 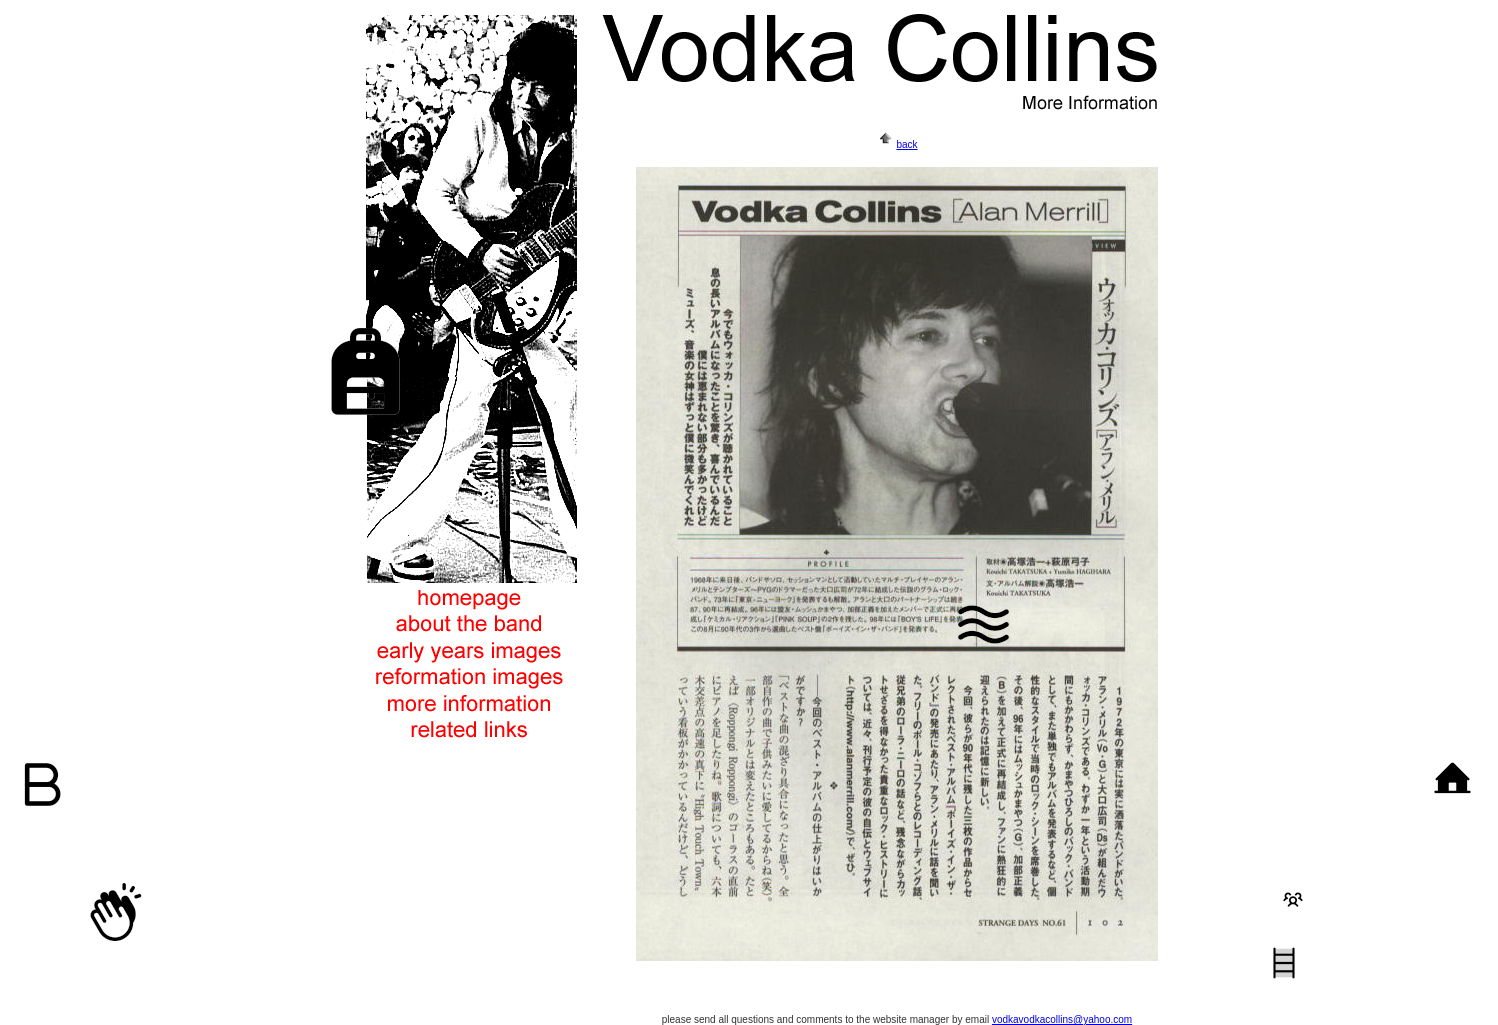 I want to click on applaud or react positively to content, so click(x=115, y=912).